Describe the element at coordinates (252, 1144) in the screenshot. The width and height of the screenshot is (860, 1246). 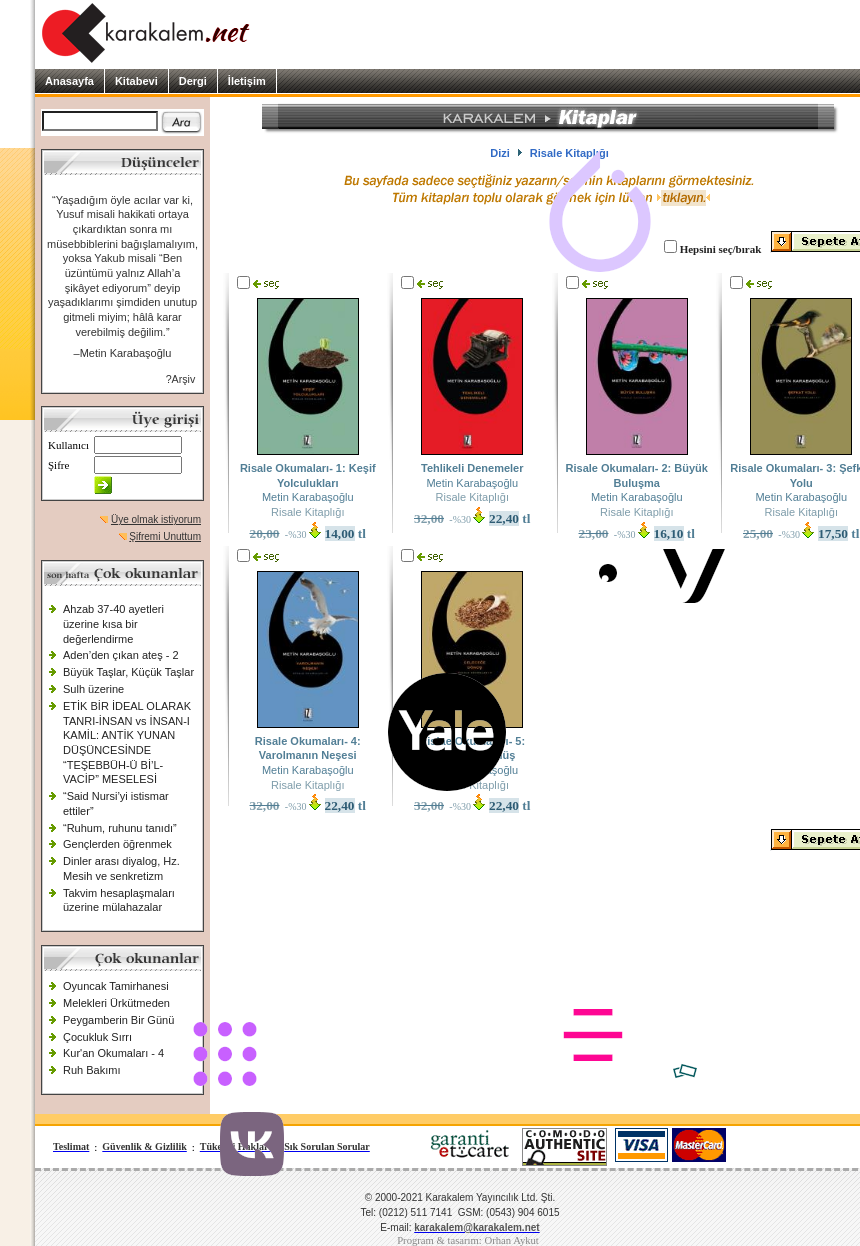
I see `open the VK social network app` at that location.